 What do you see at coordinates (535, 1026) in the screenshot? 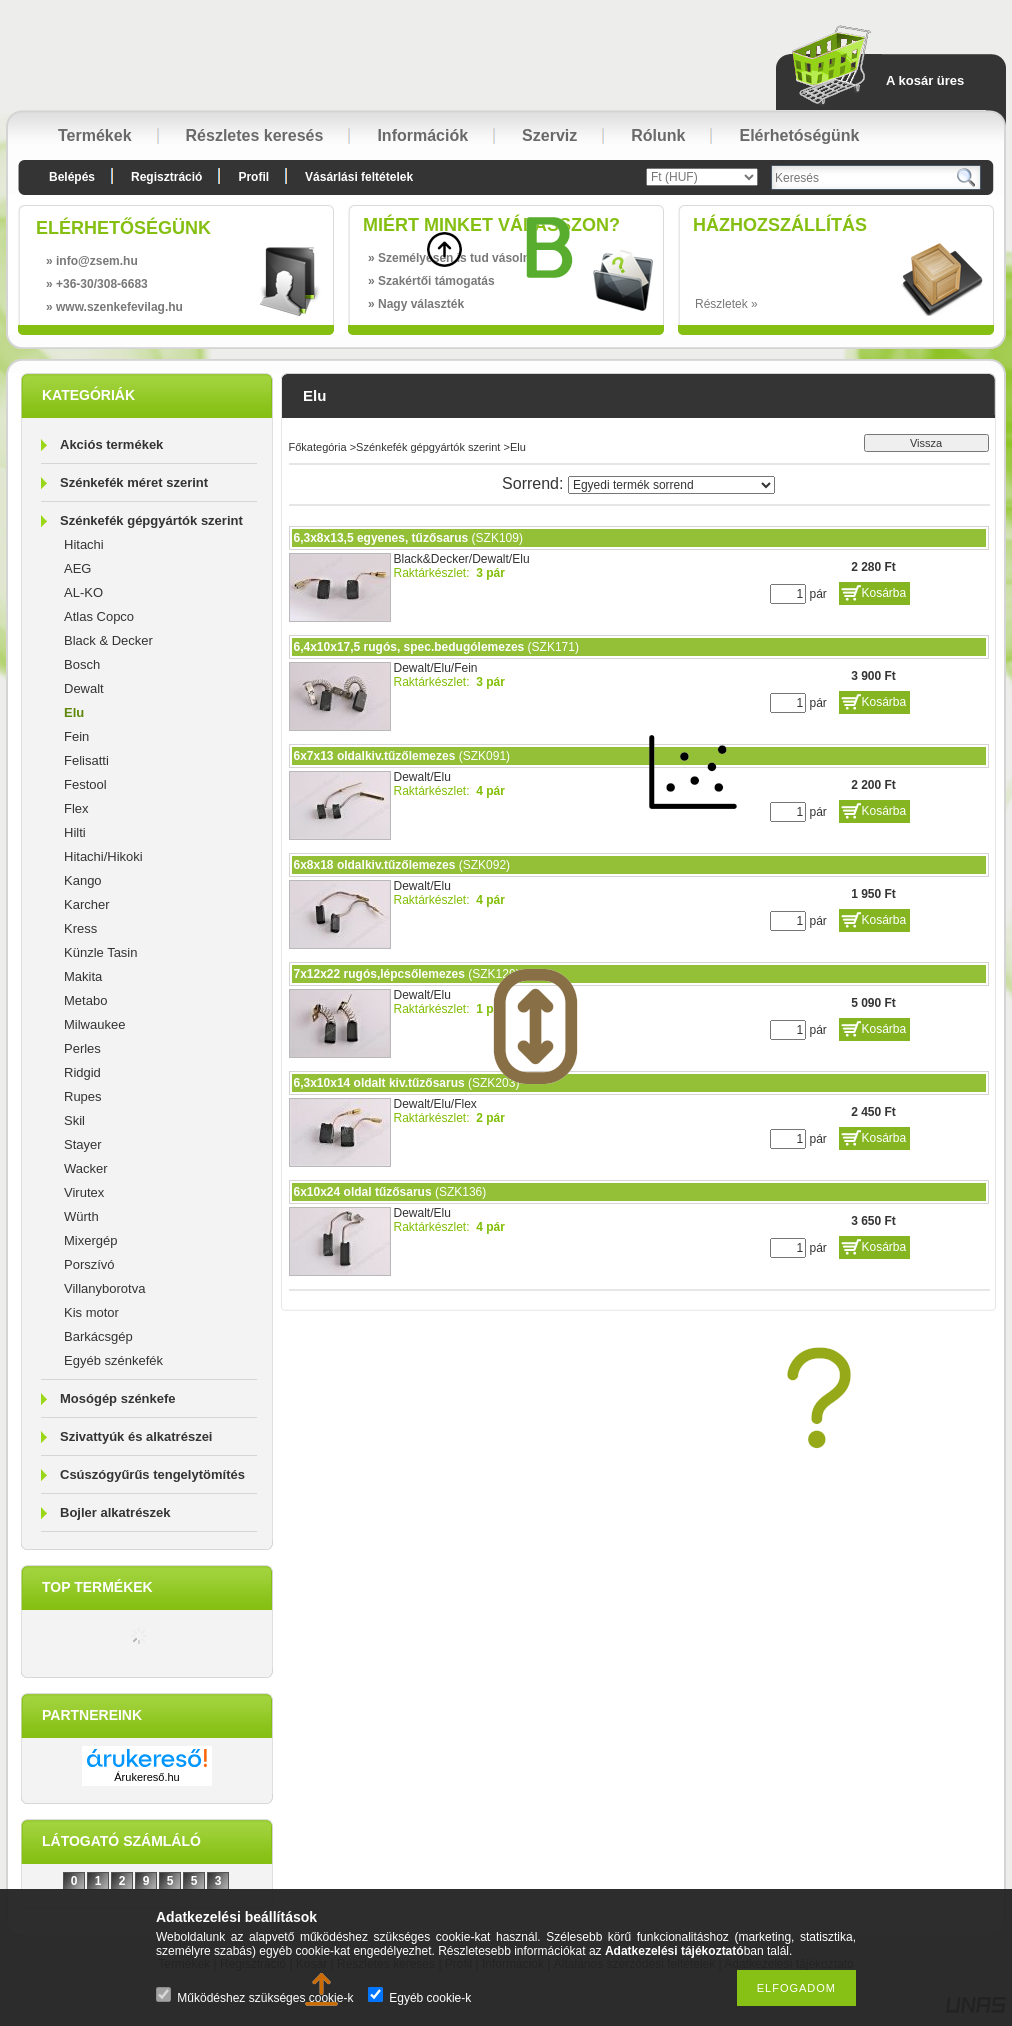
I see `scroll up or down on the page` at bounding box center [535, 1026].